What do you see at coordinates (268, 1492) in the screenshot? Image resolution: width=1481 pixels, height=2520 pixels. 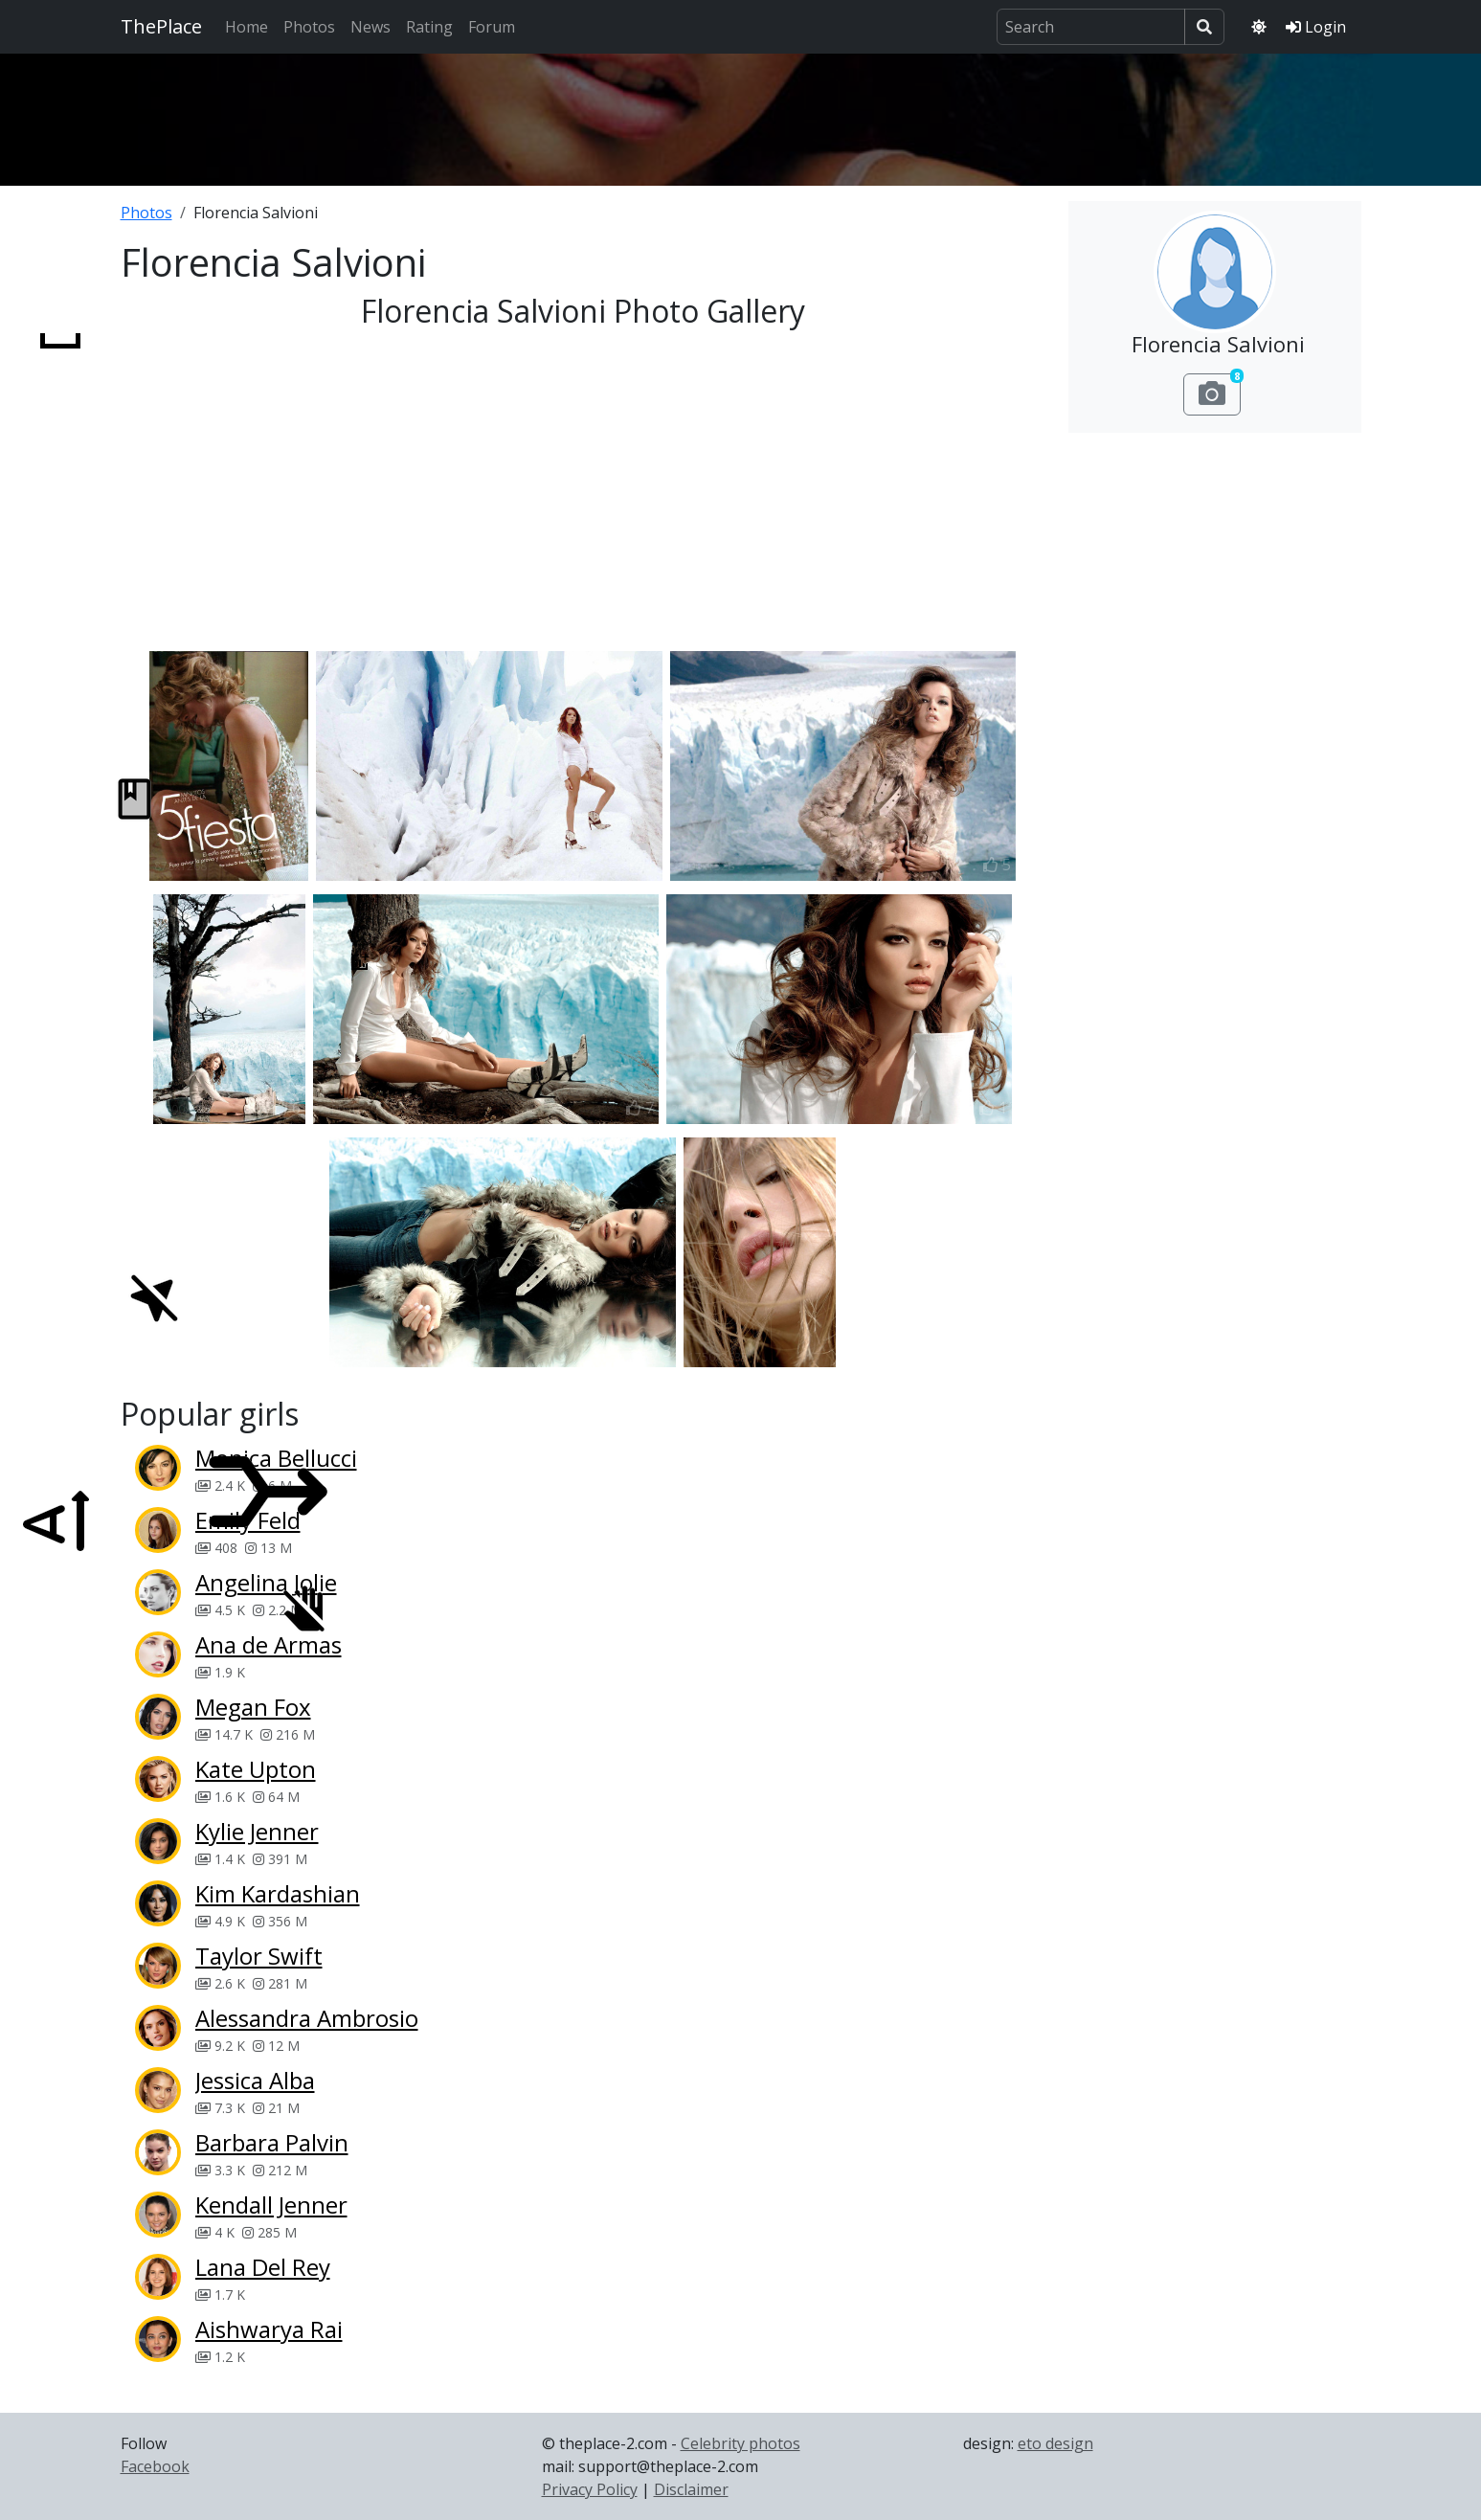 I see `merge or combine selected items` at bounding box center [268, 1492].